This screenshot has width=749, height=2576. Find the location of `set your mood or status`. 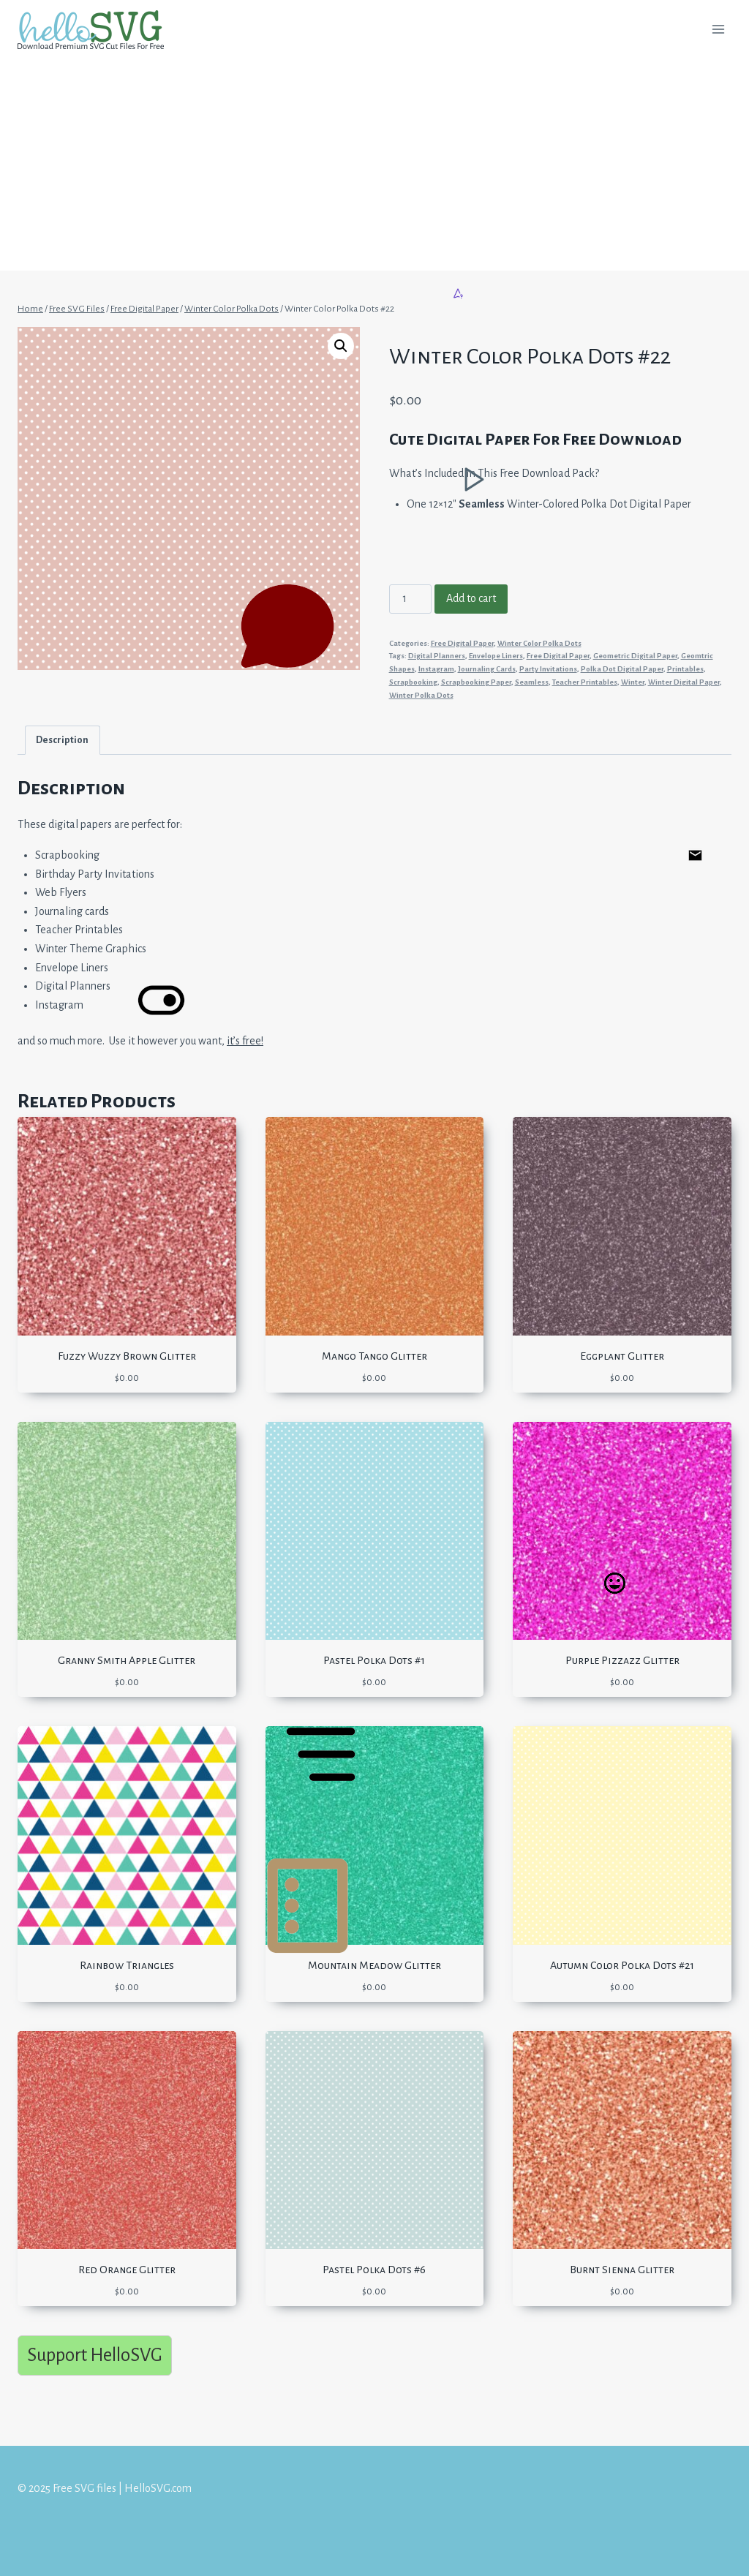

set your mood or status is located at coordinates (614, 1583).